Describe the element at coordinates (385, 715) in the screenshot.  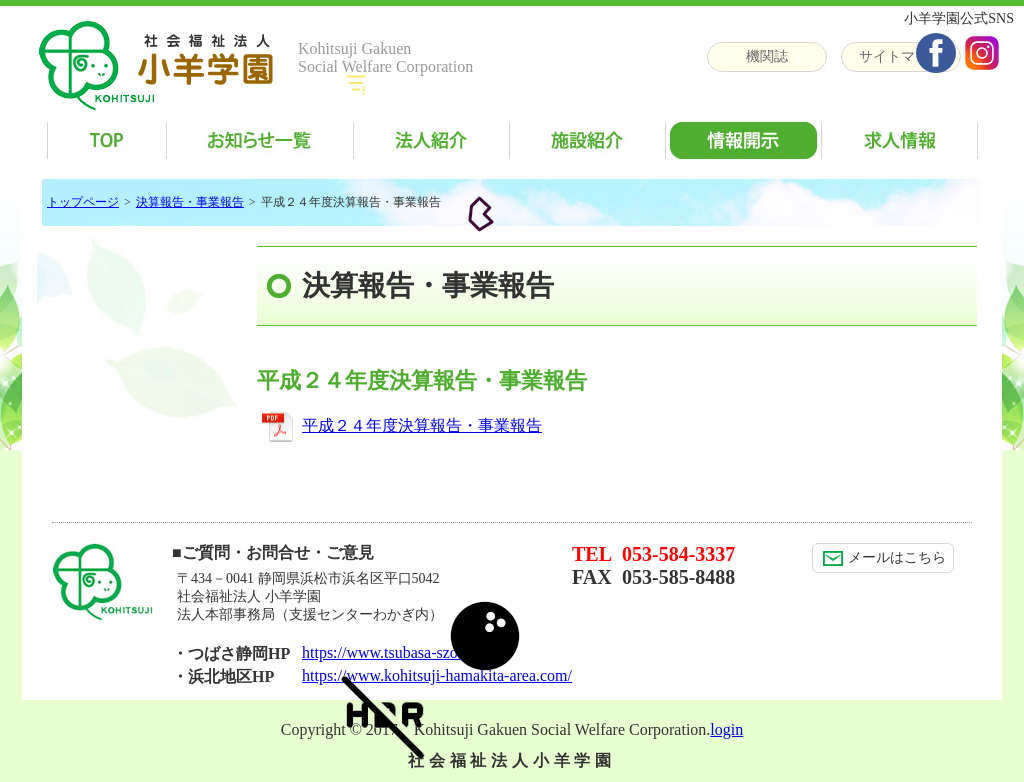
I see `disable HDR mode for photos` at that location.